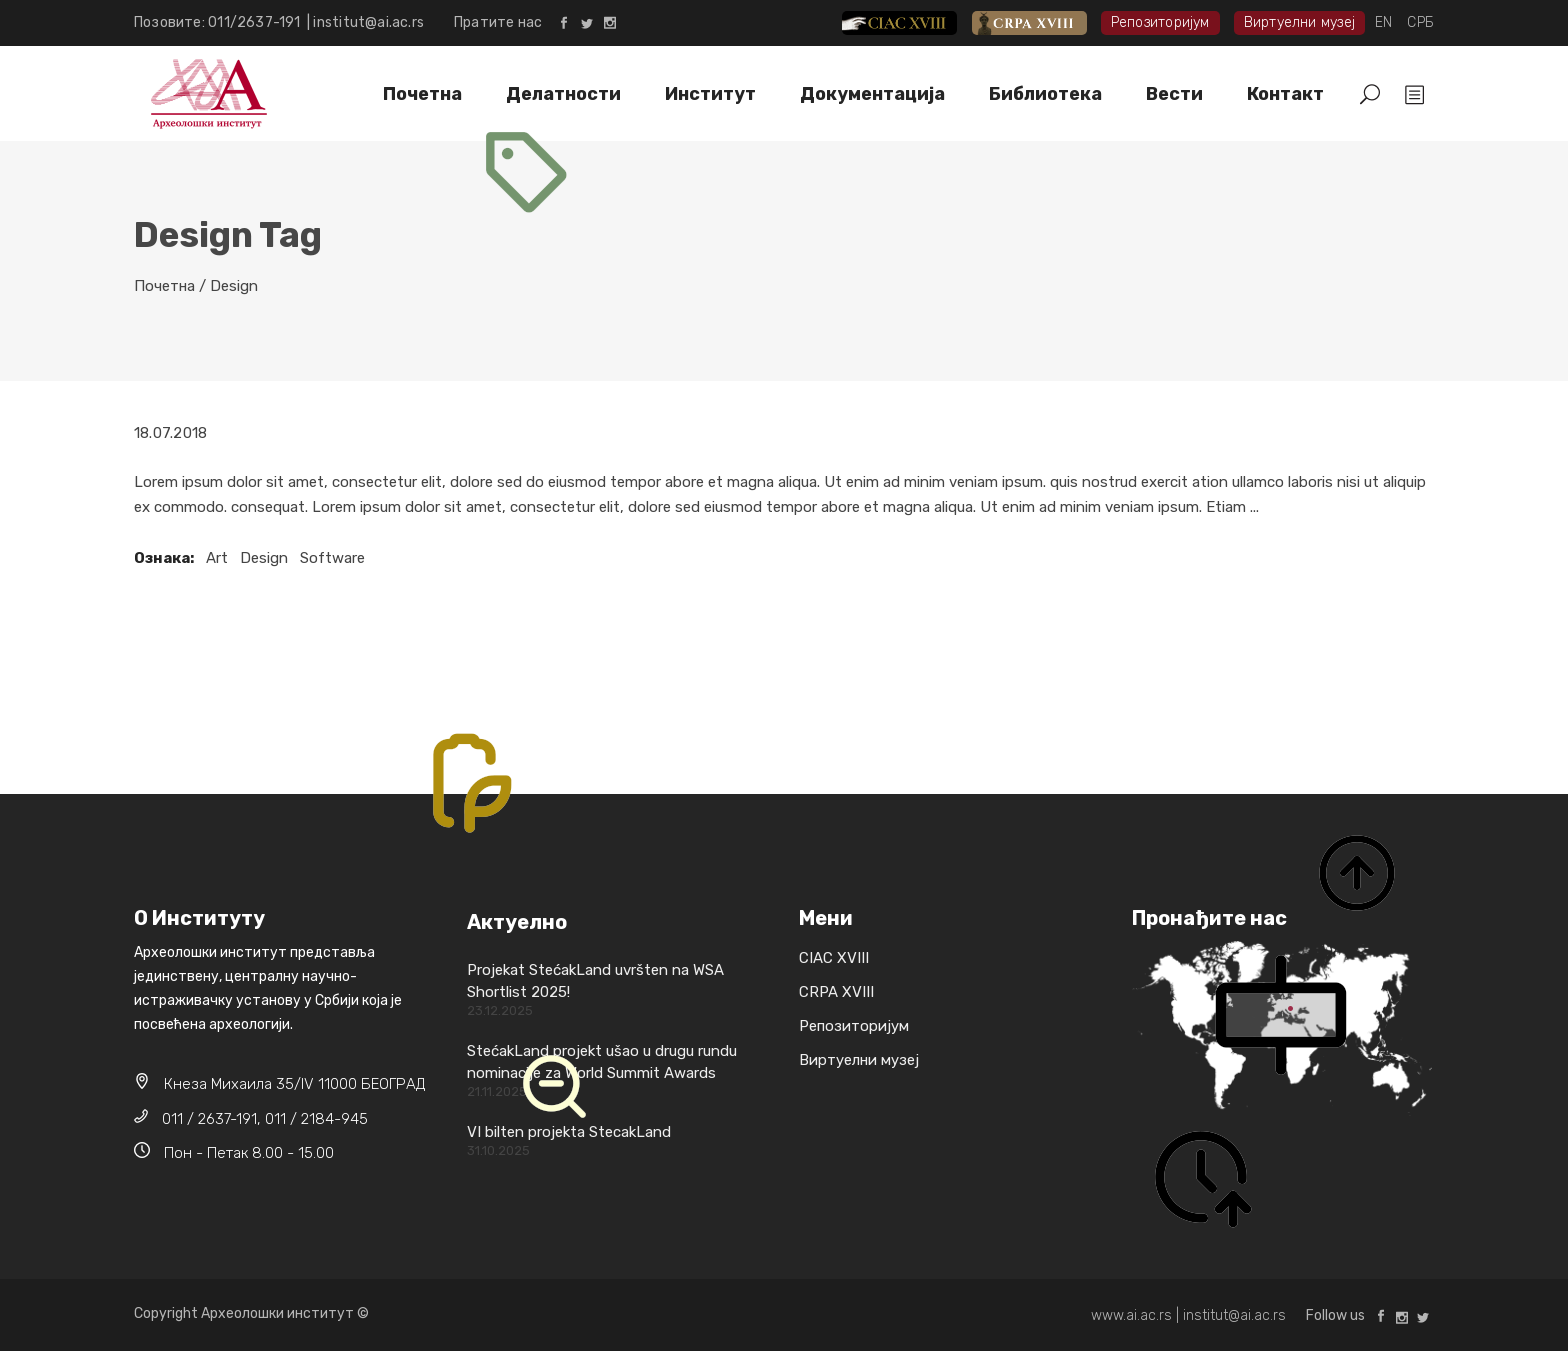  What do you see at coordinates (554, 1086) in the screenshot?
I see `zoom out to see more of the view` at bounding box center [554, 1086].